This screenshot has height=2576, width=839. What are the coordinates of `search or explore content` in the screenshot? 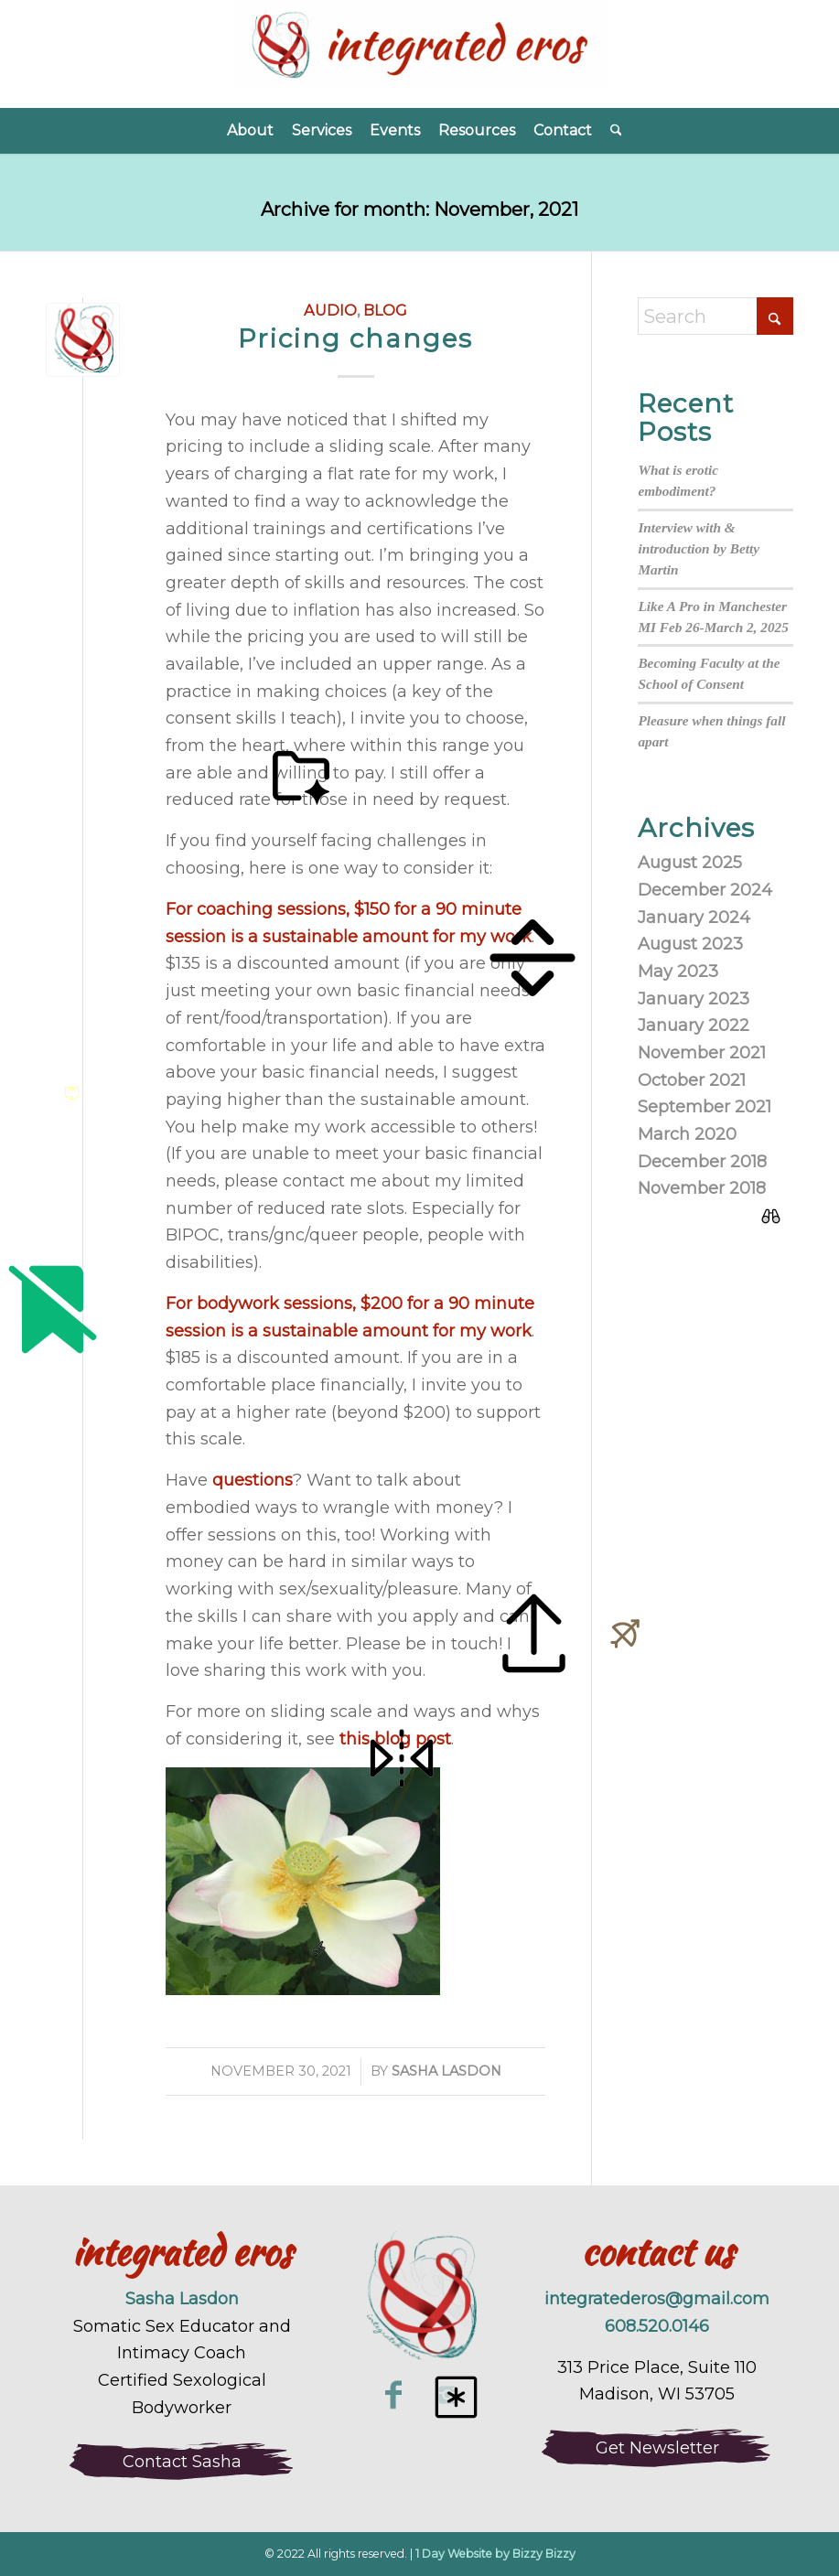 It's located at (770, 1216).